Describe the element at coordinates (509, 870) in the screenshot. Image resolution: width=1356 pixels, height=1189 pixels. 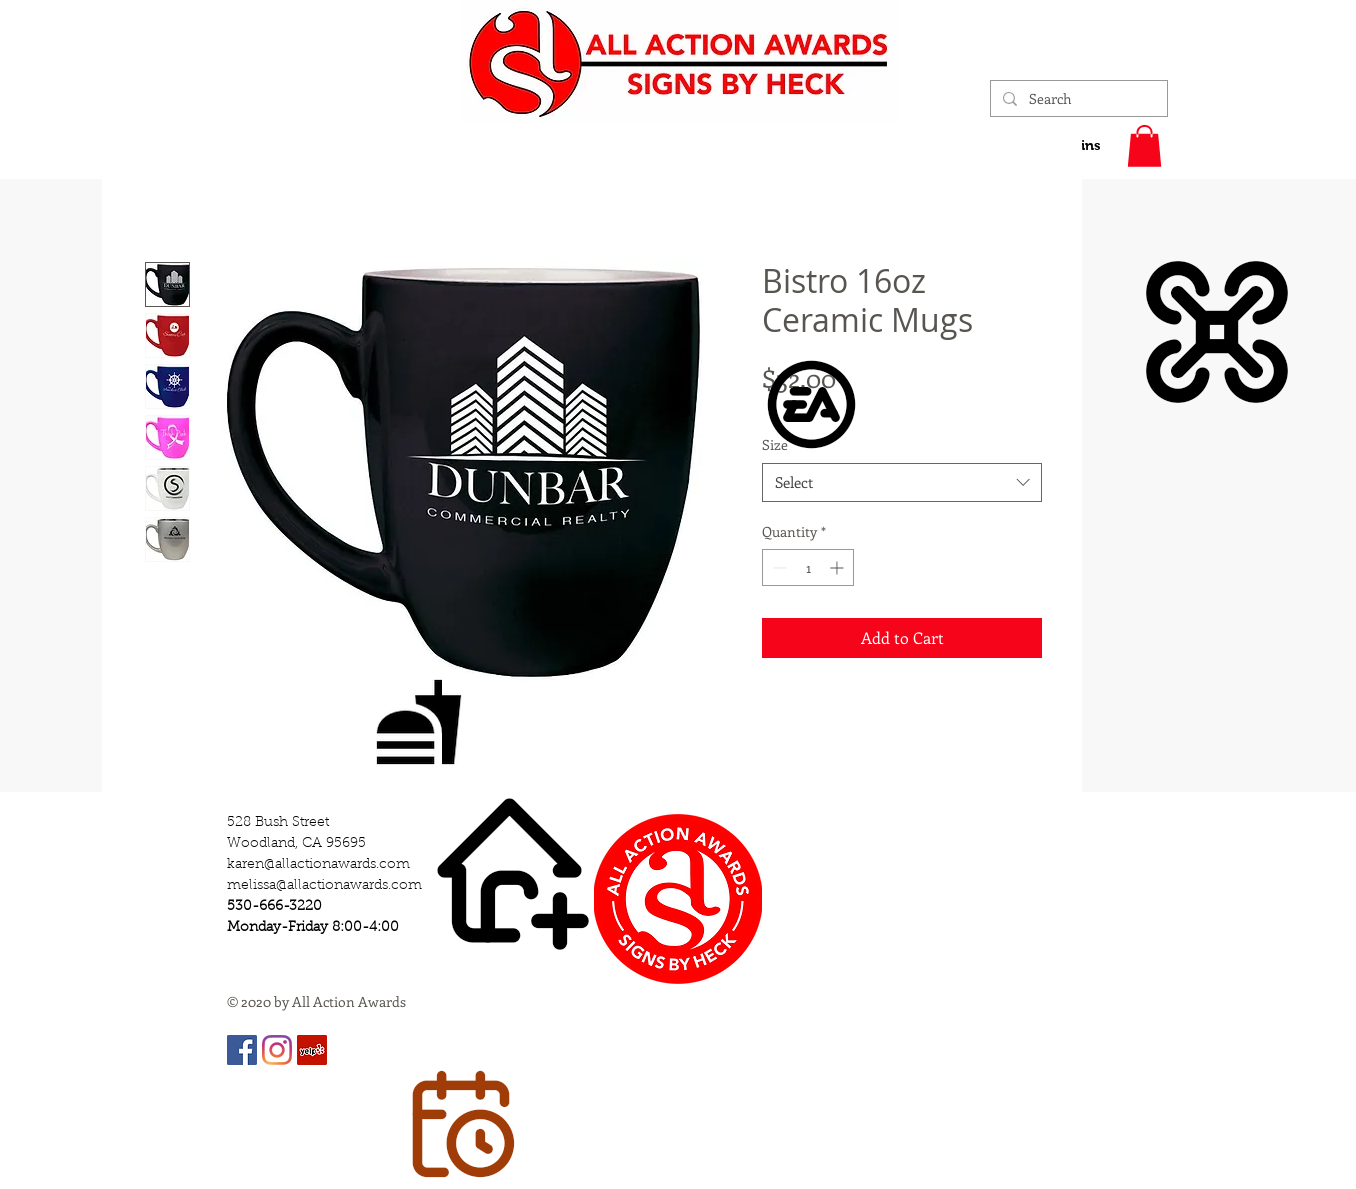
I see `add a new home or address` at that location.